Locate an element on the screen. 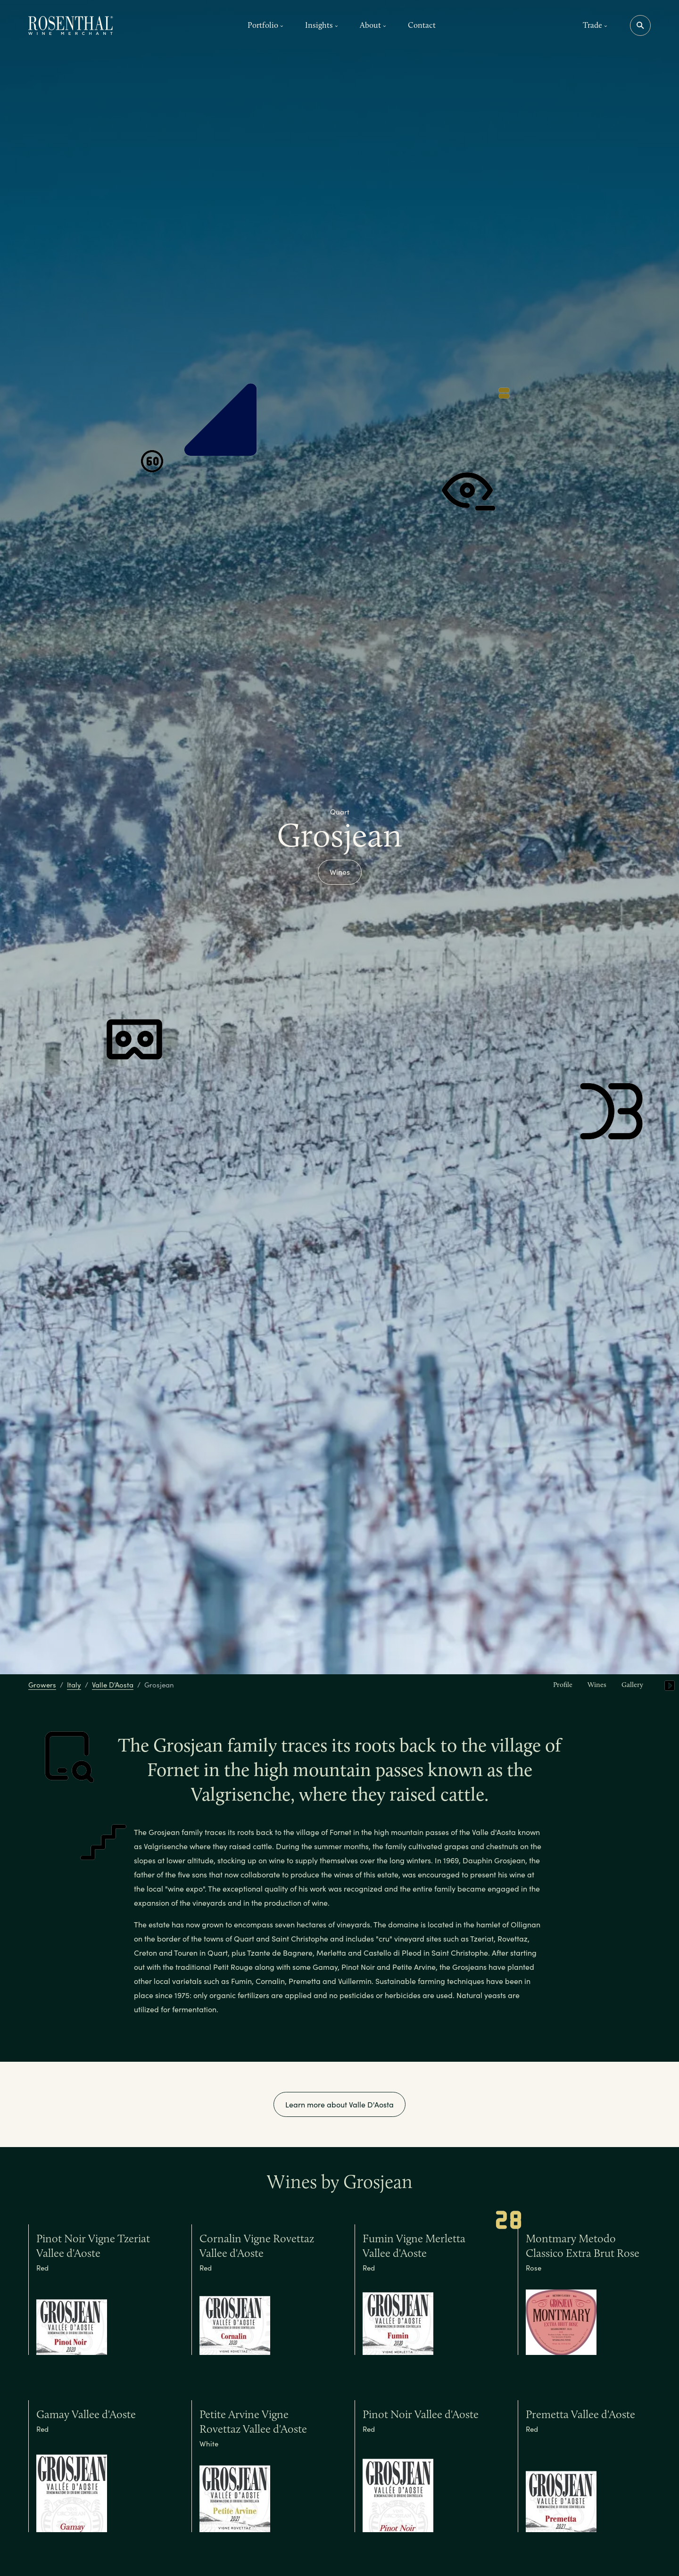 The width and height of the screenshot is (679, 2576). indicates full cellular signal strength is located at coordinates (226, 422).